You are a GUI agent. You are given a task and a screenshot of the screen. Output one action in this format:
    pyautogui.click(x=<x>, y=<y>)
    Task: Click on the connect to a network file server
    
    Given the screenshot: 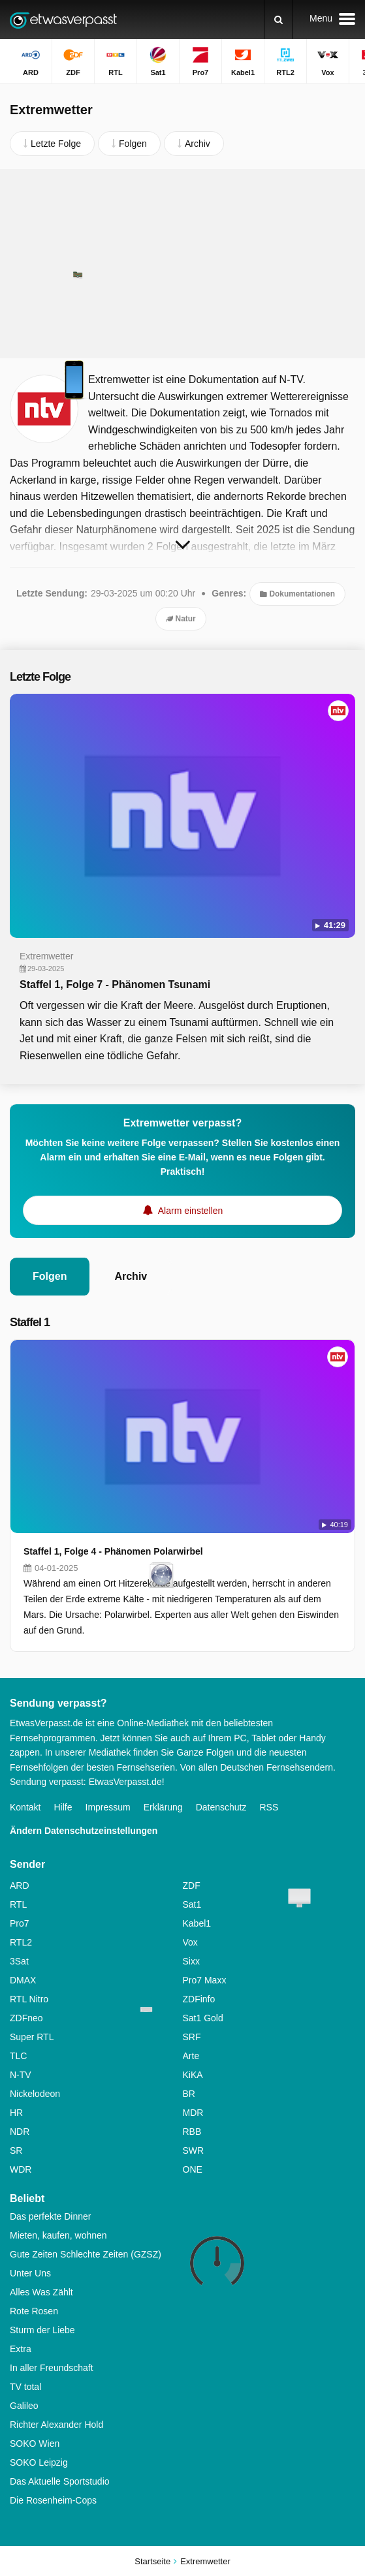 What is the action you would take?
    pyautogui.click(x=161, y=1575)
    